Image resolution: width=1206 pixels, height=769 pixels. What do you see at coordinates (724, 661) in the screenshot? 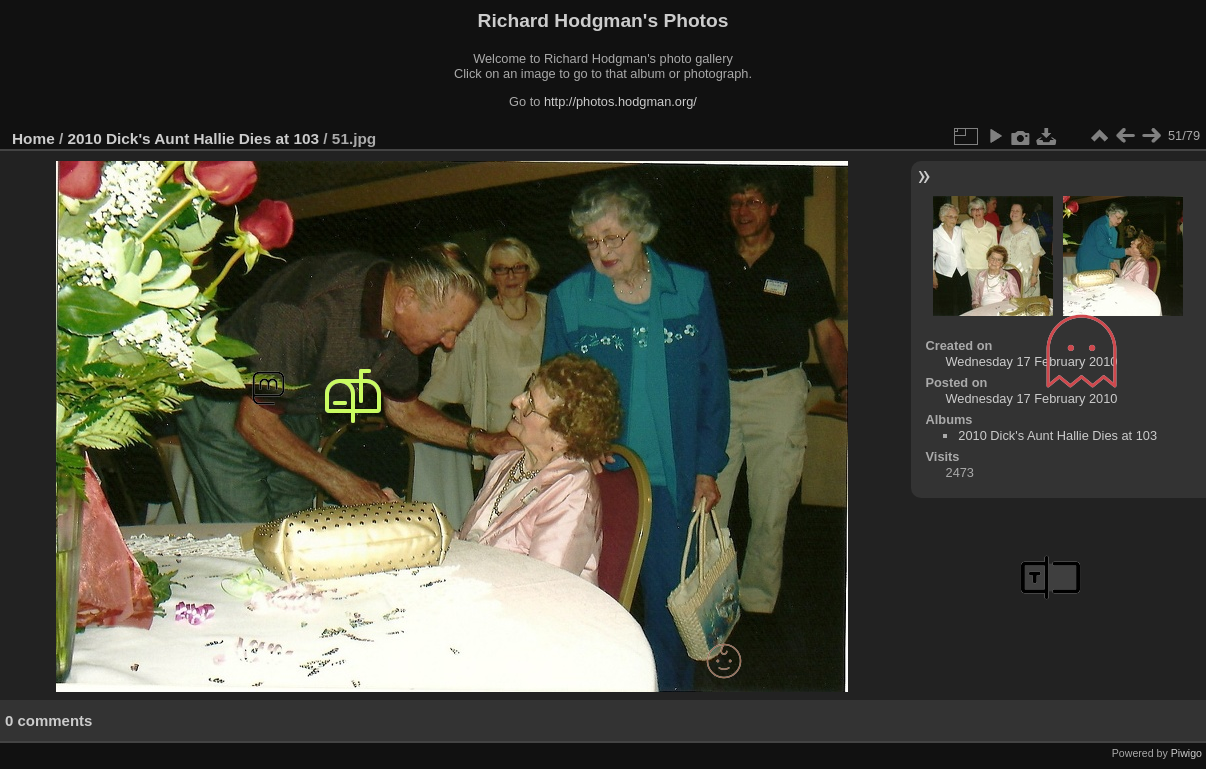
I see `access parenting or baby-related features` at bounding box center [724, 661].